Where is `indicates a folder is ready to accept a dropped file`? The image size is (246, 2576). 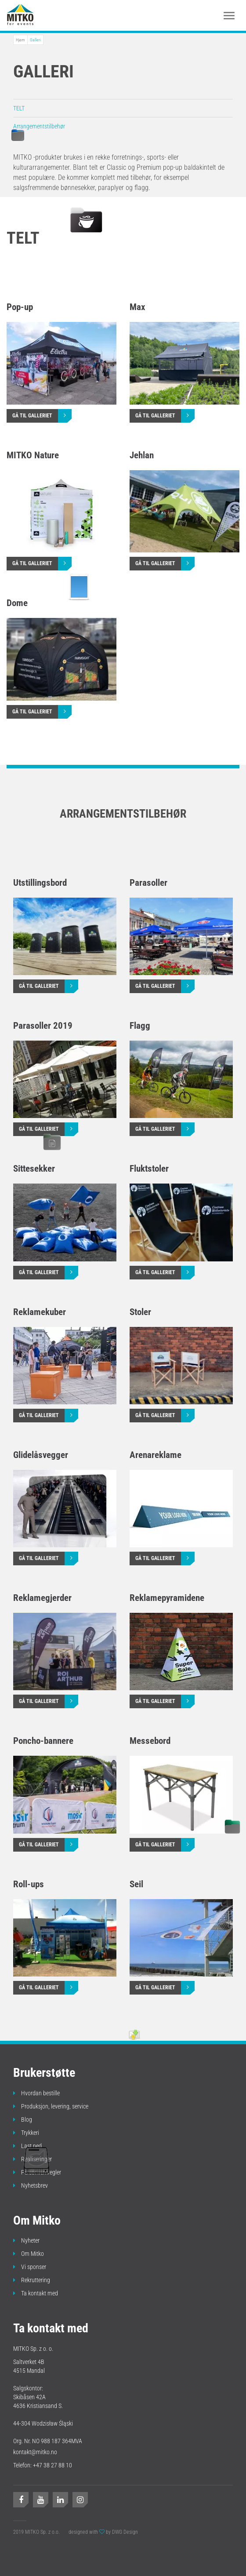
indicates a folder is ready to accept a dropped file is located at coordinates (232, 1827).